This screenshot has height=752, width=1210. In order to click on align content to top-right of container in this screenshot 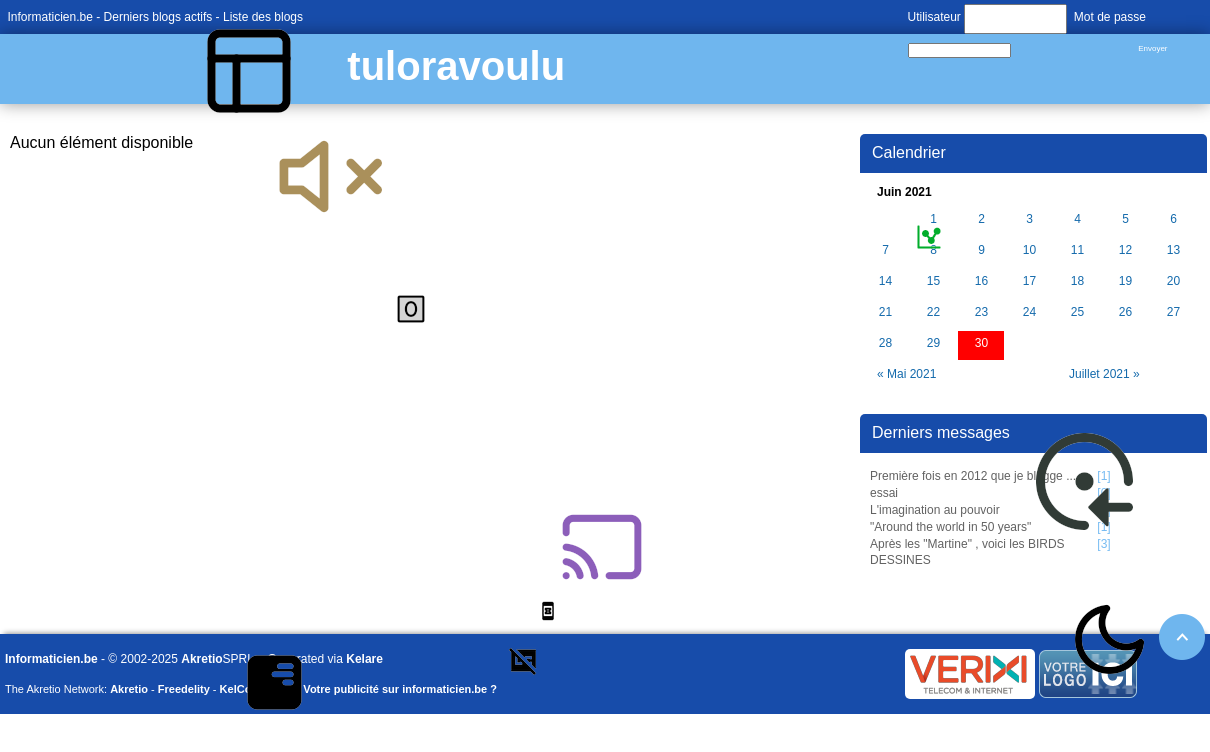, I will do `click(274, 682)`.